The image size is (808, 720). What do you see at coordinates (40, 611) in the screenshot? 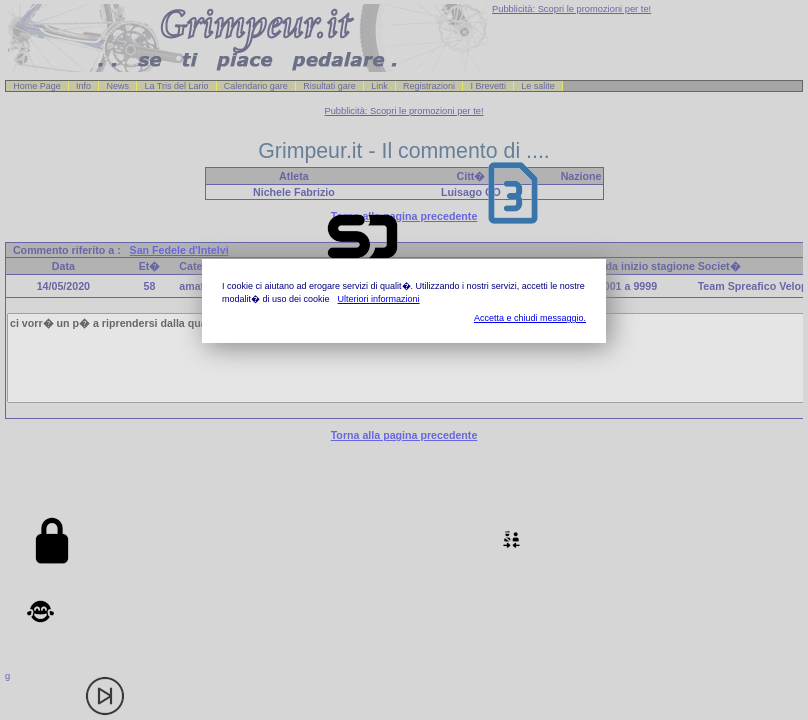
I see `react with laughing emoji` at bounding box center [40, 611].